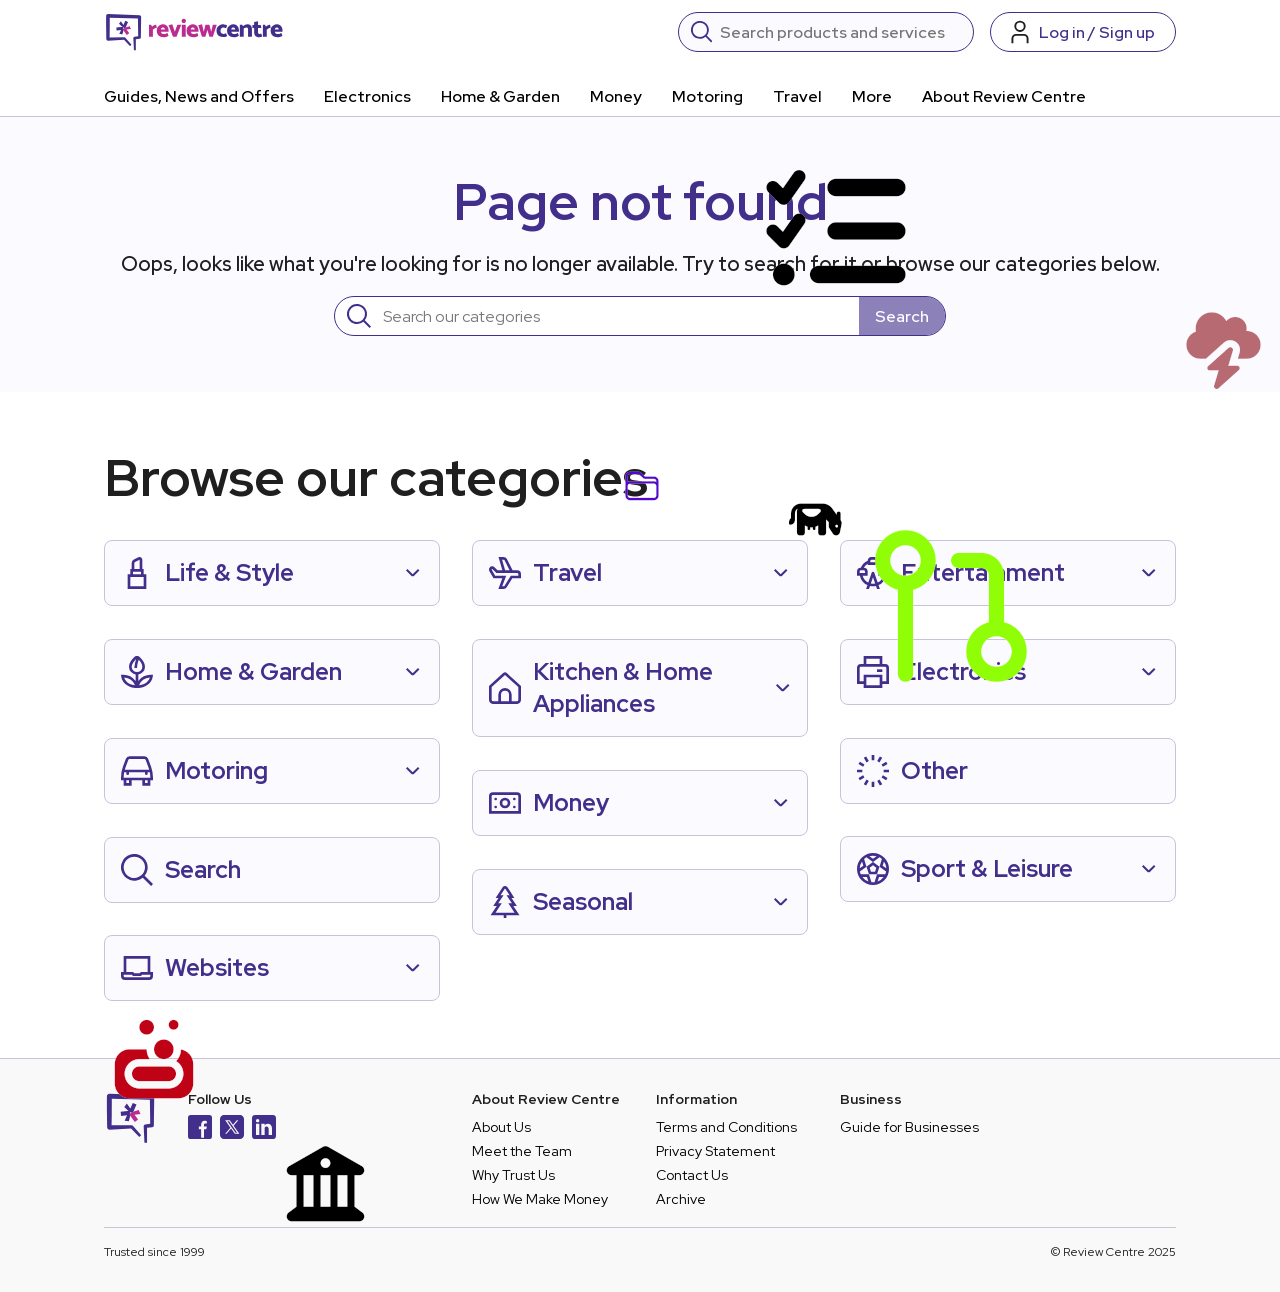 The width and height of the screenshot is (1280, 1292). I want to click on access files and documents, so click(642, 486).